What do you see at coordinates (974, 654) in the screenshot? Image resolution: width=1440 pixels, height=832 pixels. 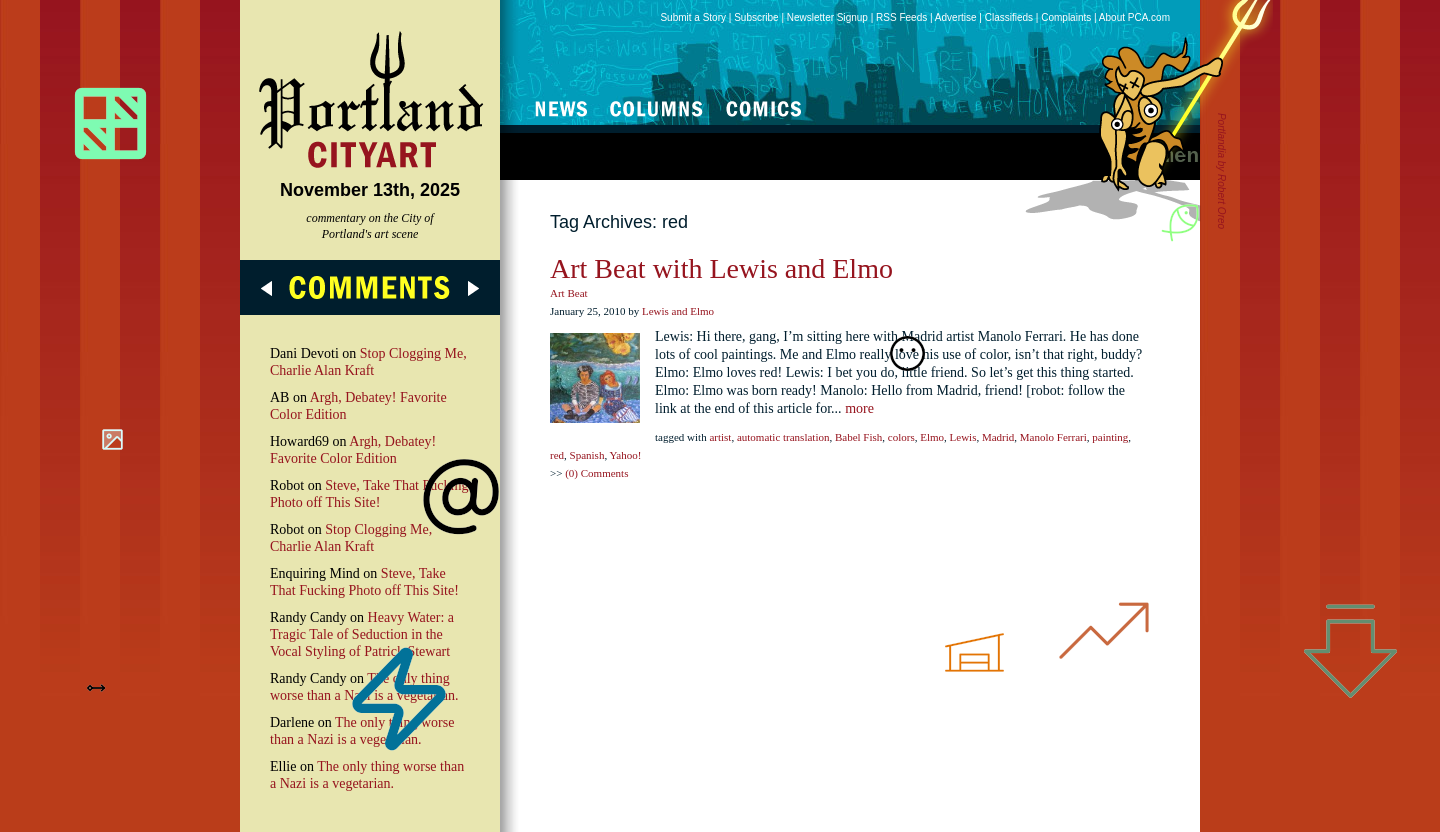 I see `access warehouse or storage management` at bounding box center [974, 654].